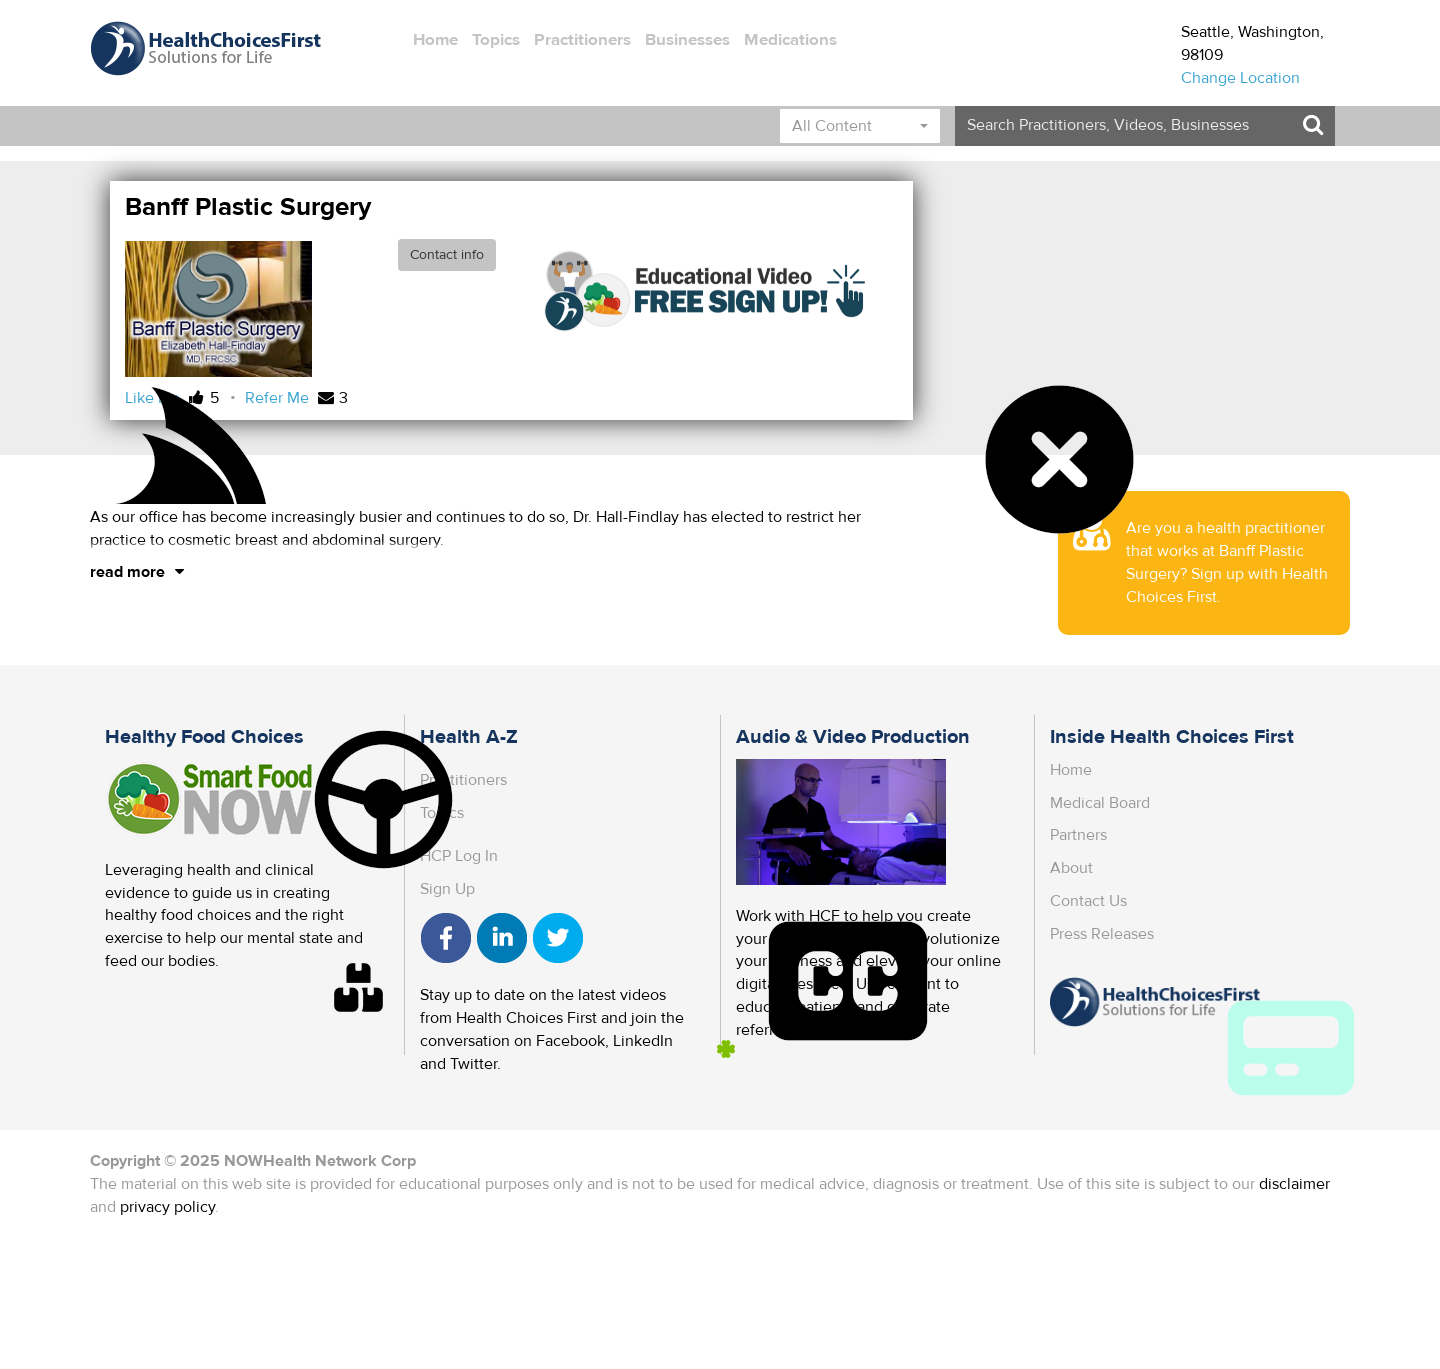 This screenshot has width=1440, height=1369. I want to click on servicestack brand logo, so click(190, 445).